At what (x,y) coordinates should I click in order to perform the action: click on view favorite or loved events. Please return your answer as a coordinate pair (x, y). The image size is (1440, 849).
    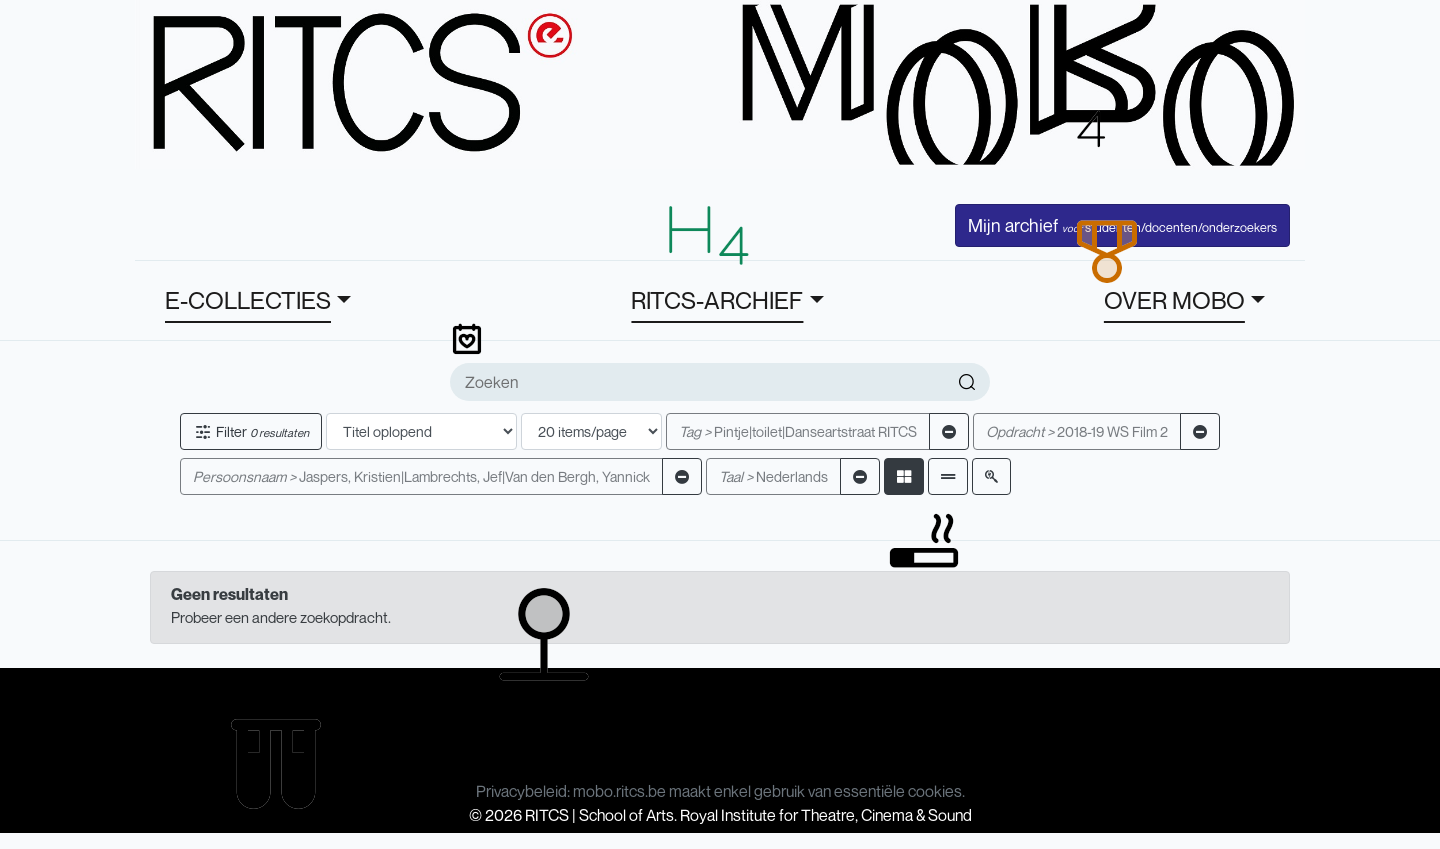
    Looking at the image, I should click on (467, 340).